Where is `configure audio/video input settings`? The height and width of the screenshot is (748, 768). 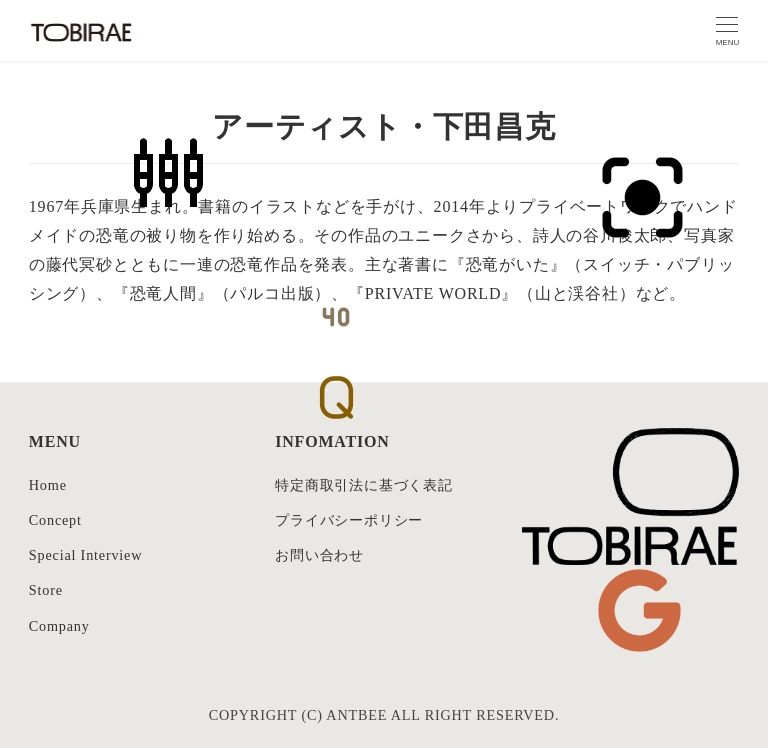
configure audio/video input settings is located at coordinates (168, 172).